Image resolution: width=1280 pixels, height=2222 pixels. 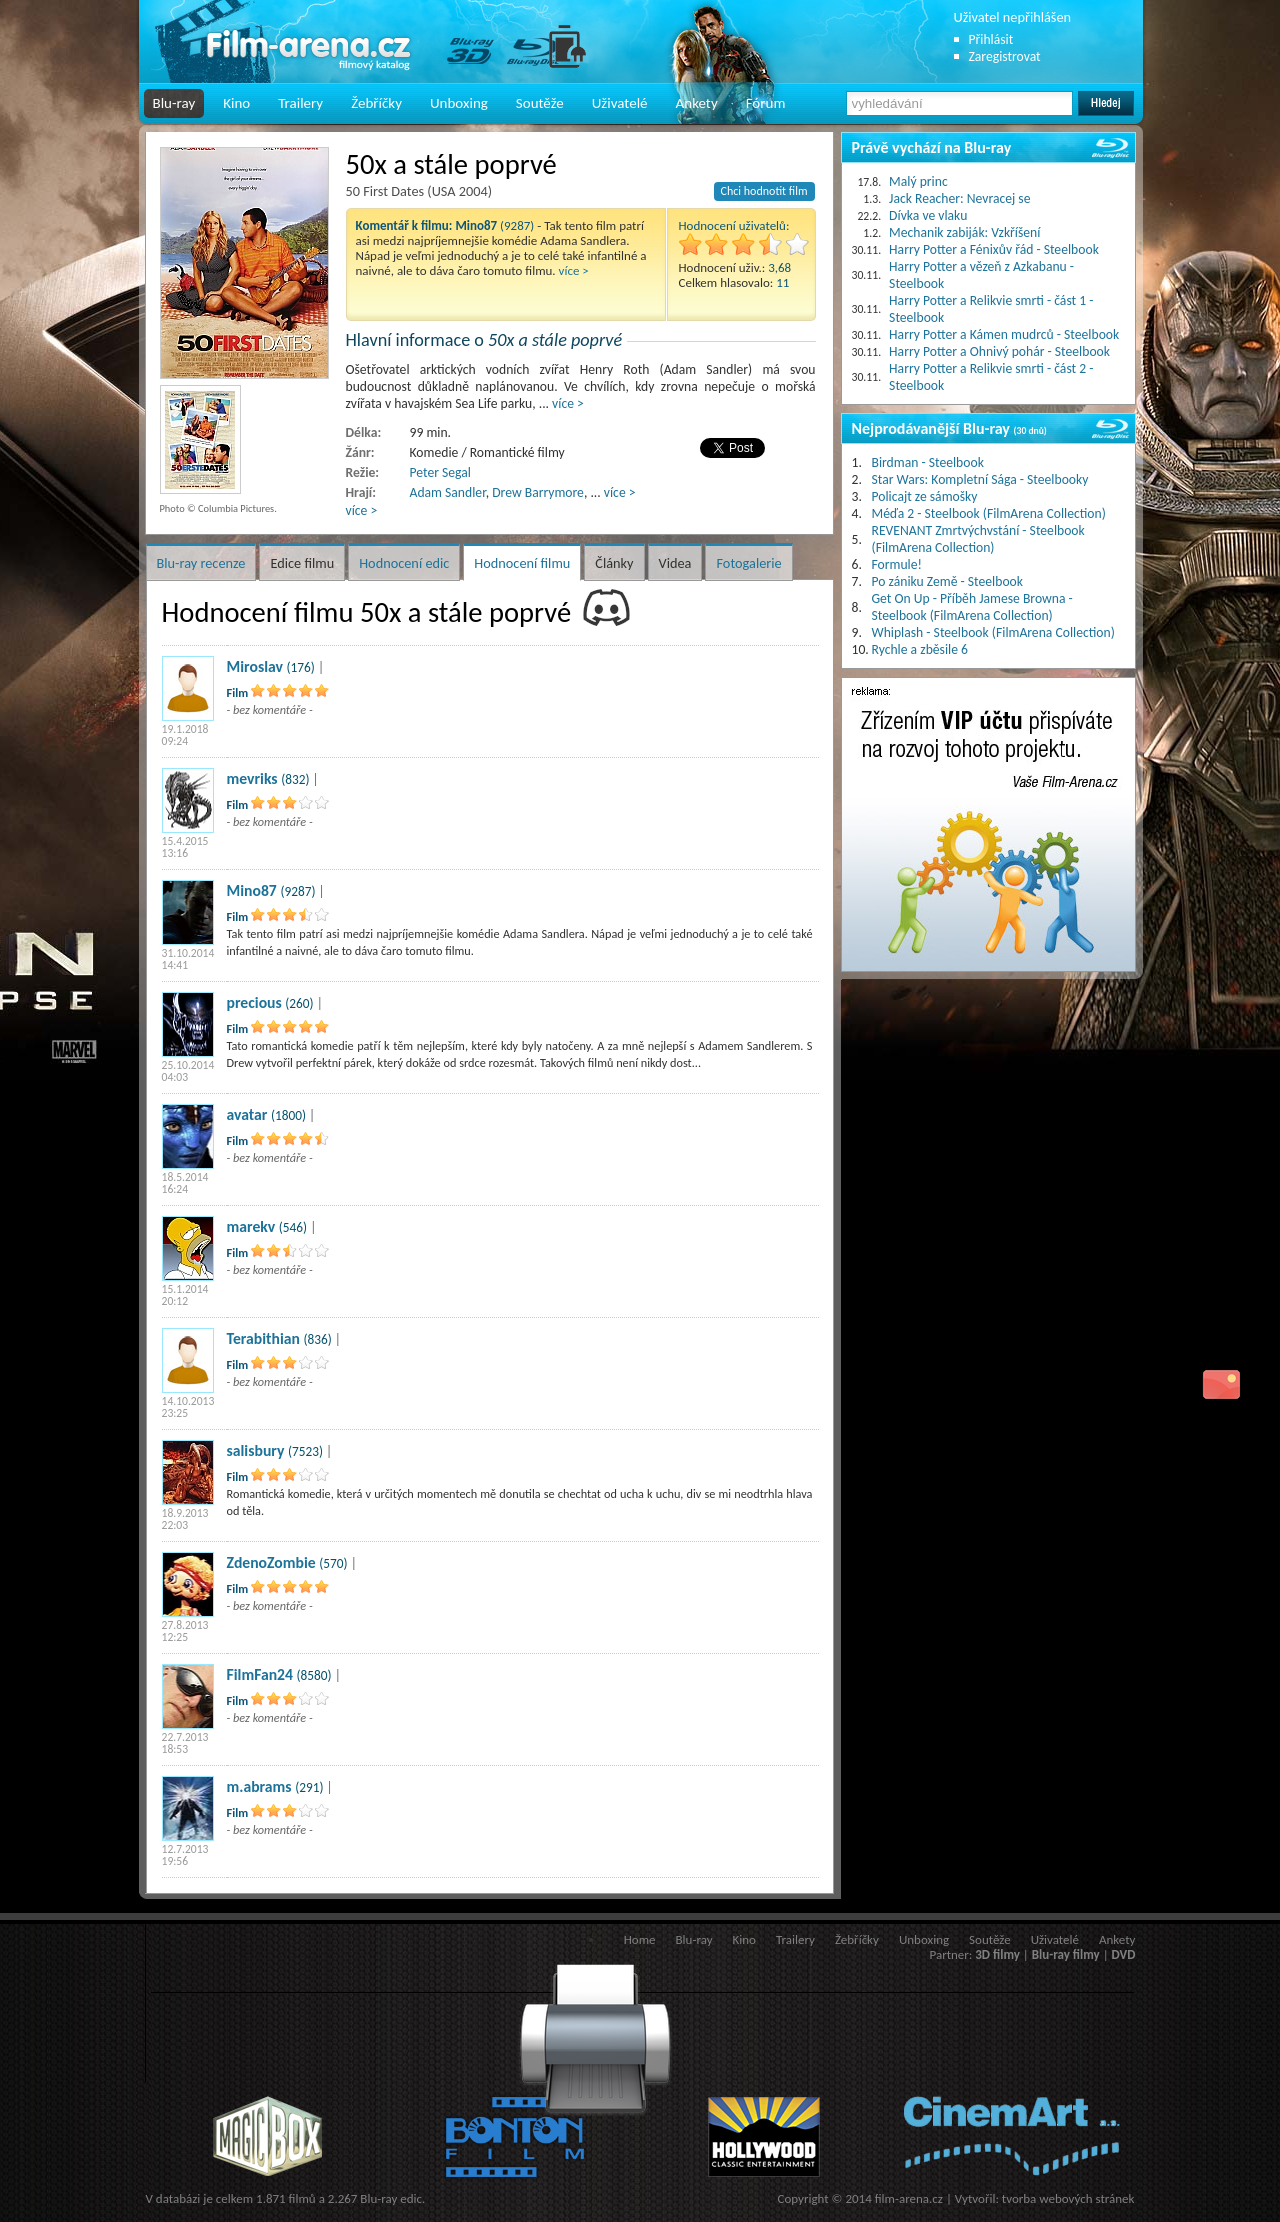 I want to click on view battery and power management settings, so click(x=564, y=46).